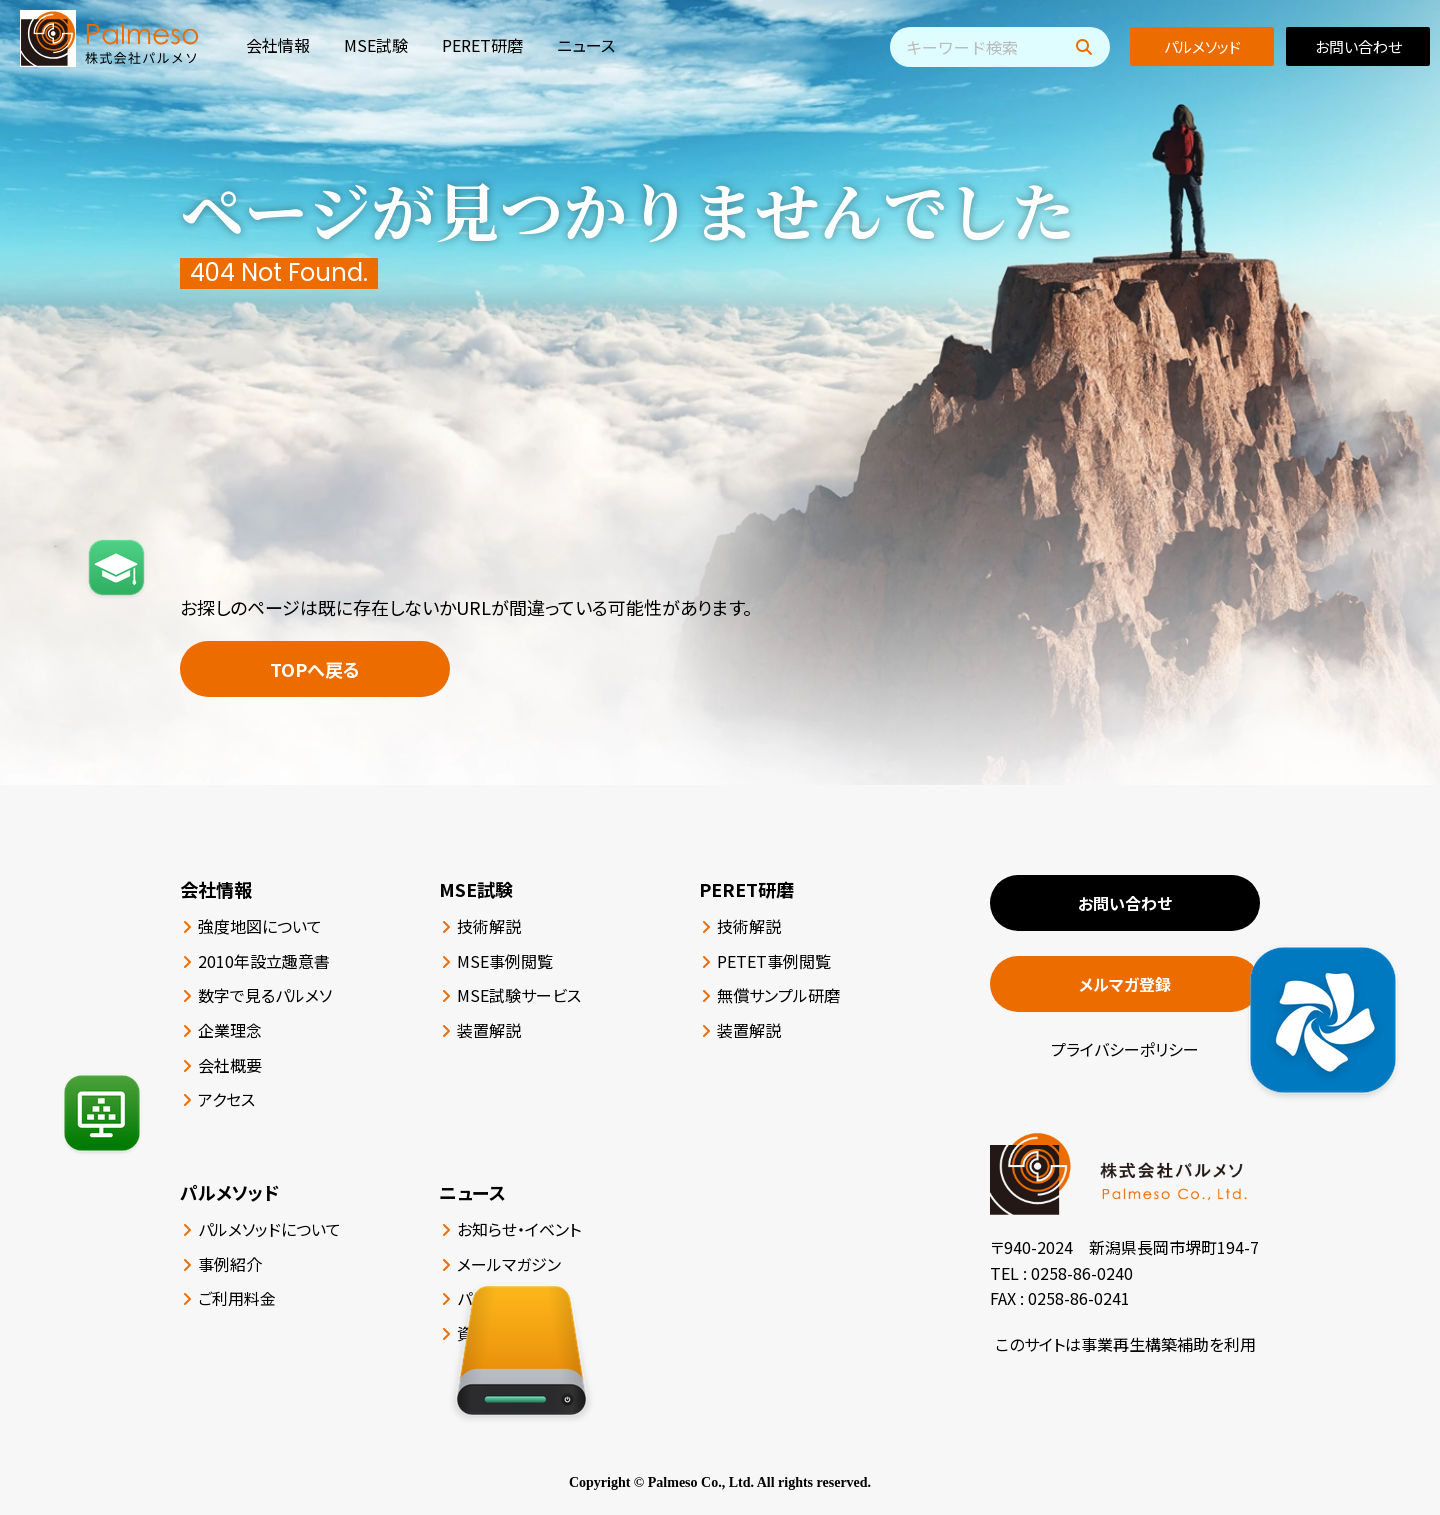 This screenshot has width=1440, height=1515. Describe the element at coordinates (116, 567) in the screenshot. I see `open education or learning apps` at that location.